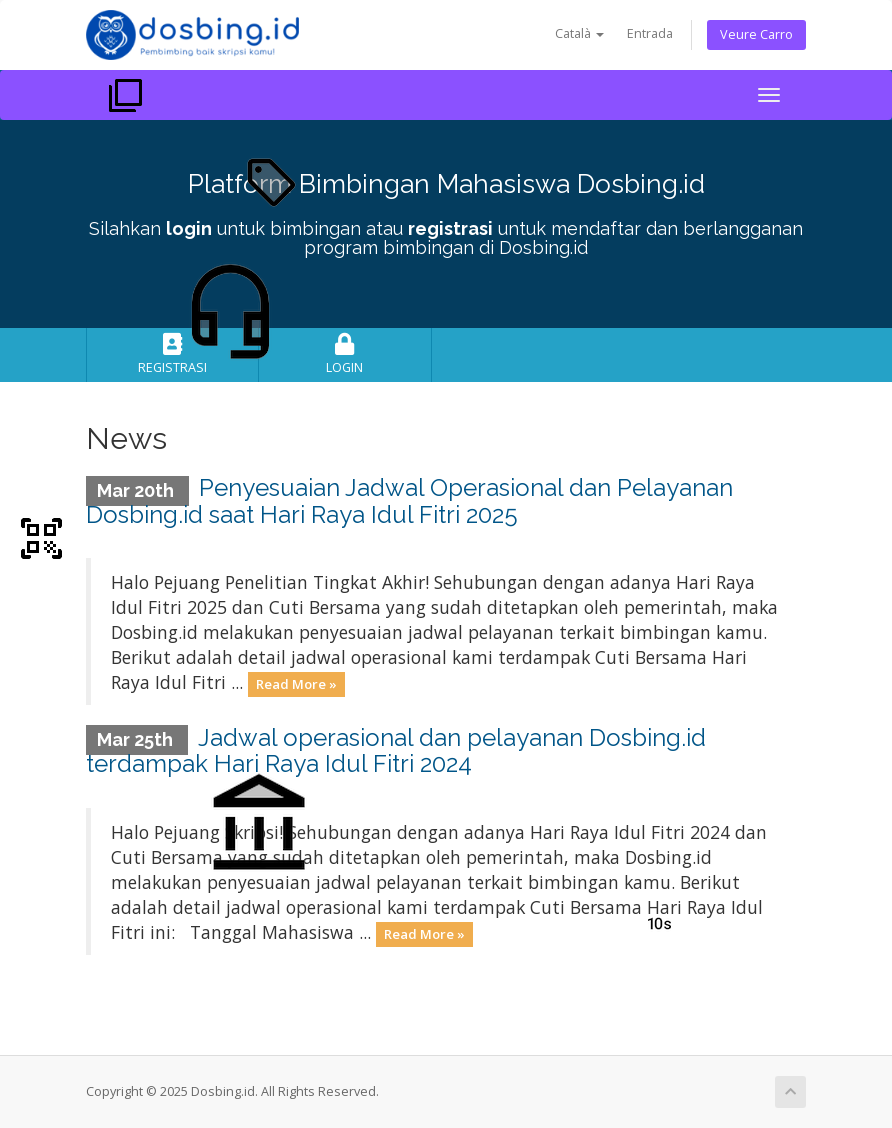 This screenshot has height=1128, width=892. Describe the element at coordinates (125, 95) in the screenshot. I see `view multiple layers or stacked items` at that location.